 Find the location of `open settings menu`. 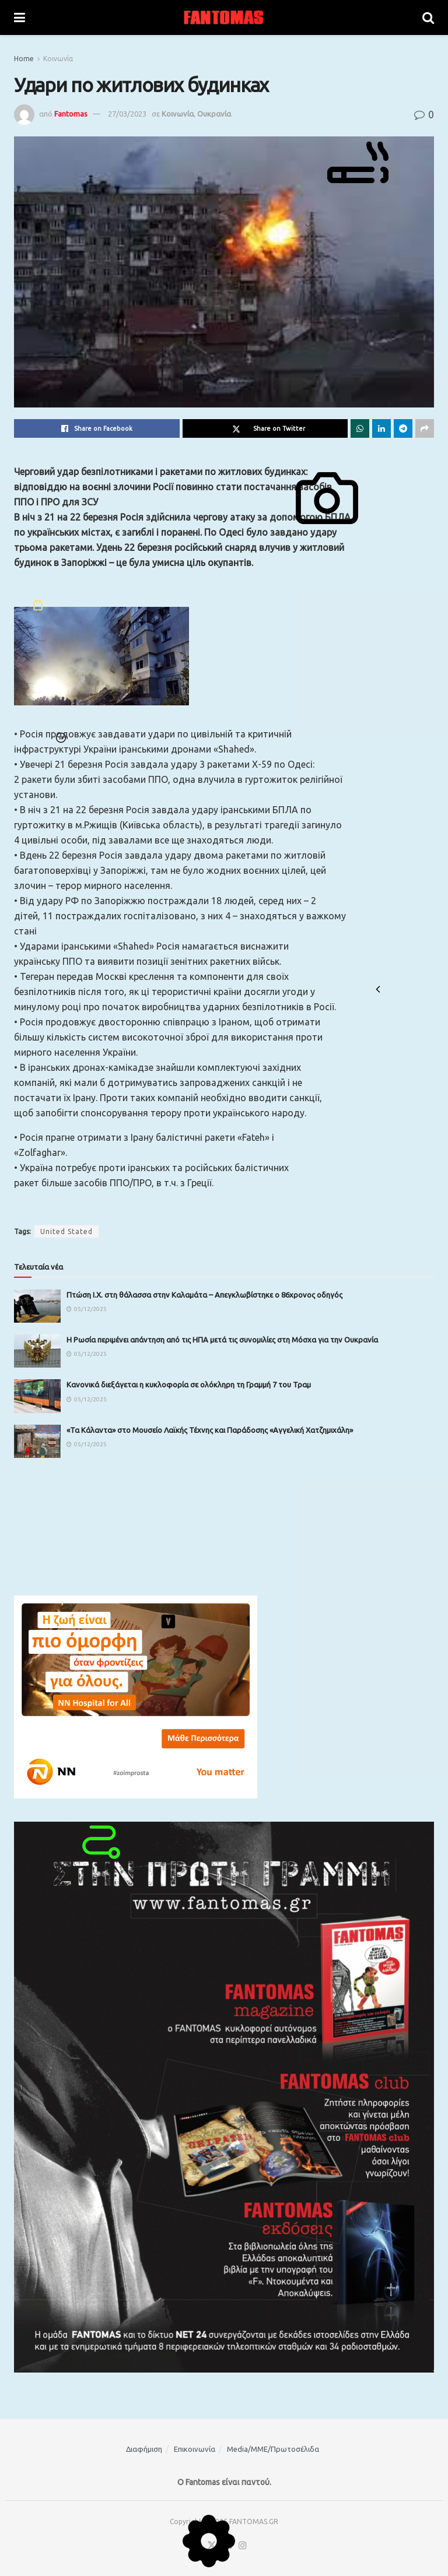

open settings menu is located at coordinates (209, 2541).